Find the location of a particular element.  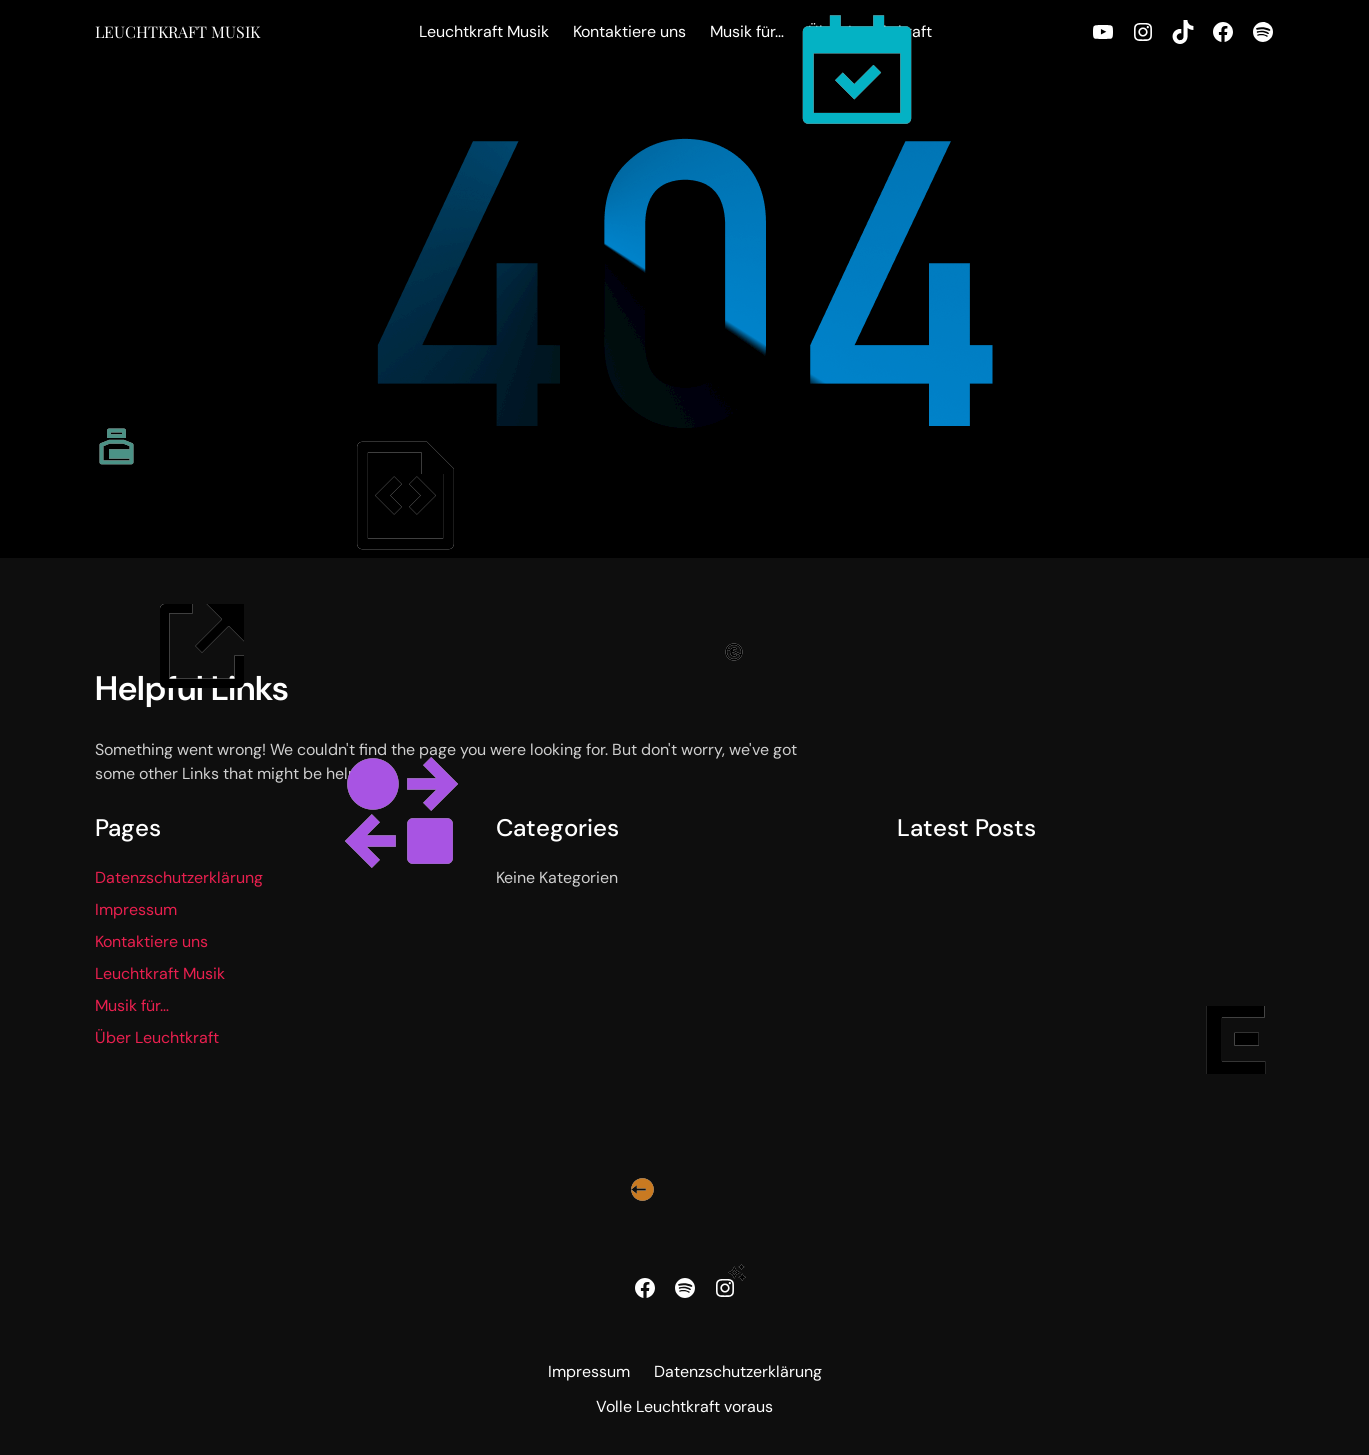

Square Enix company logo is located at coordinates (1236, 1040).